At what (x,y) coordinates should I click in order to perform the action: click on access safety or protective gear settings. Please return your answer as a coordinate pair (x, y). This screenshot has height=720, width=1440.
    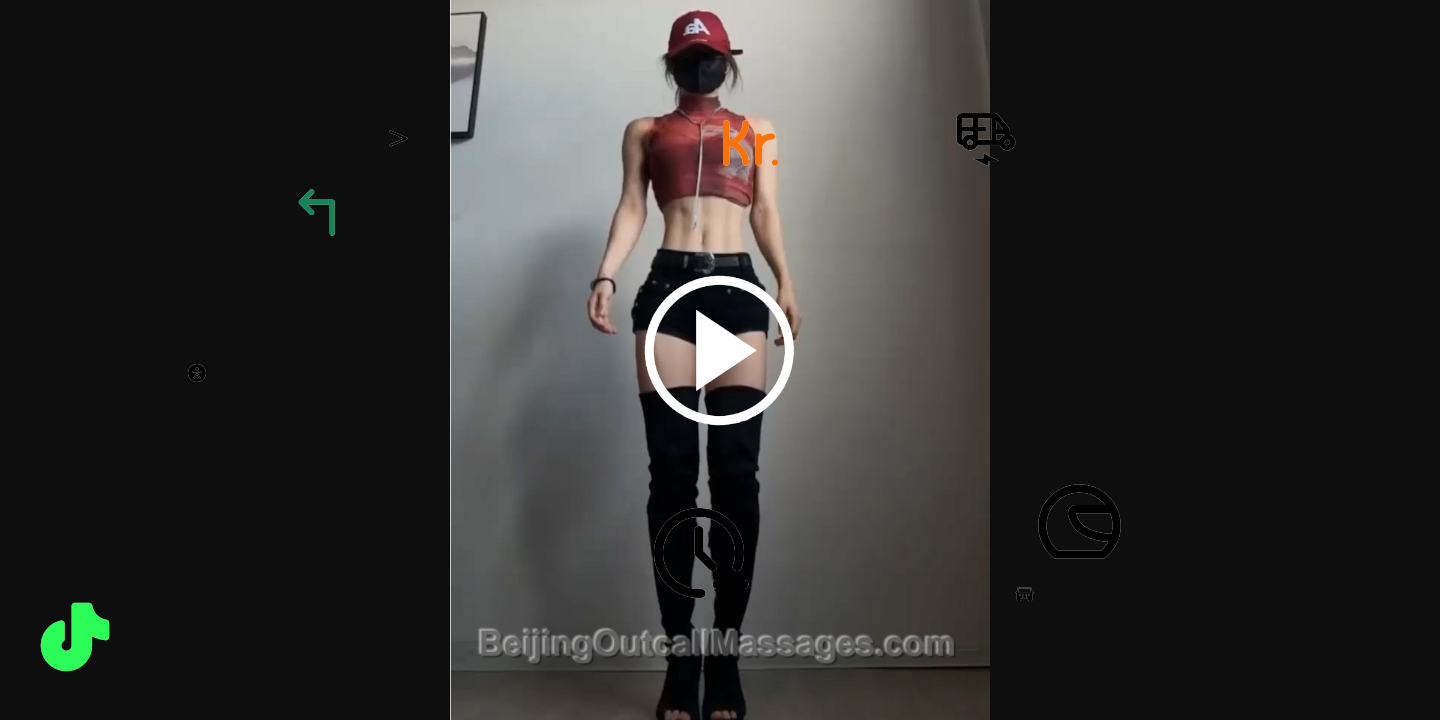
    Looking at the image, I should click on (1079, 521).